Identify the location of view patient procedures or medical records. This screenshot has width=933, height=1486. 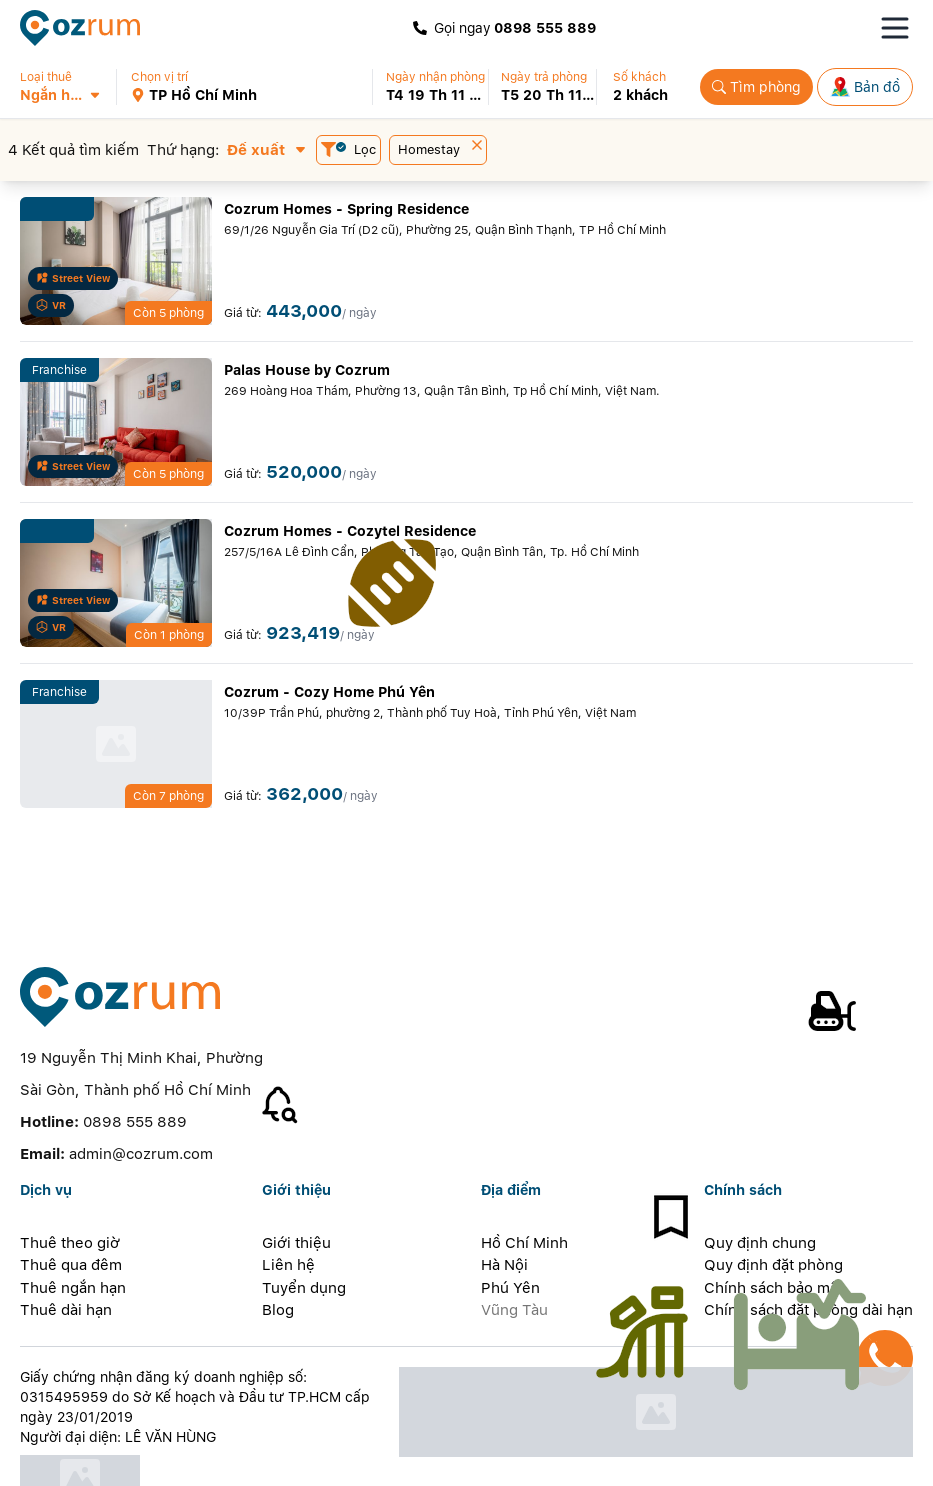
(796, 1341).